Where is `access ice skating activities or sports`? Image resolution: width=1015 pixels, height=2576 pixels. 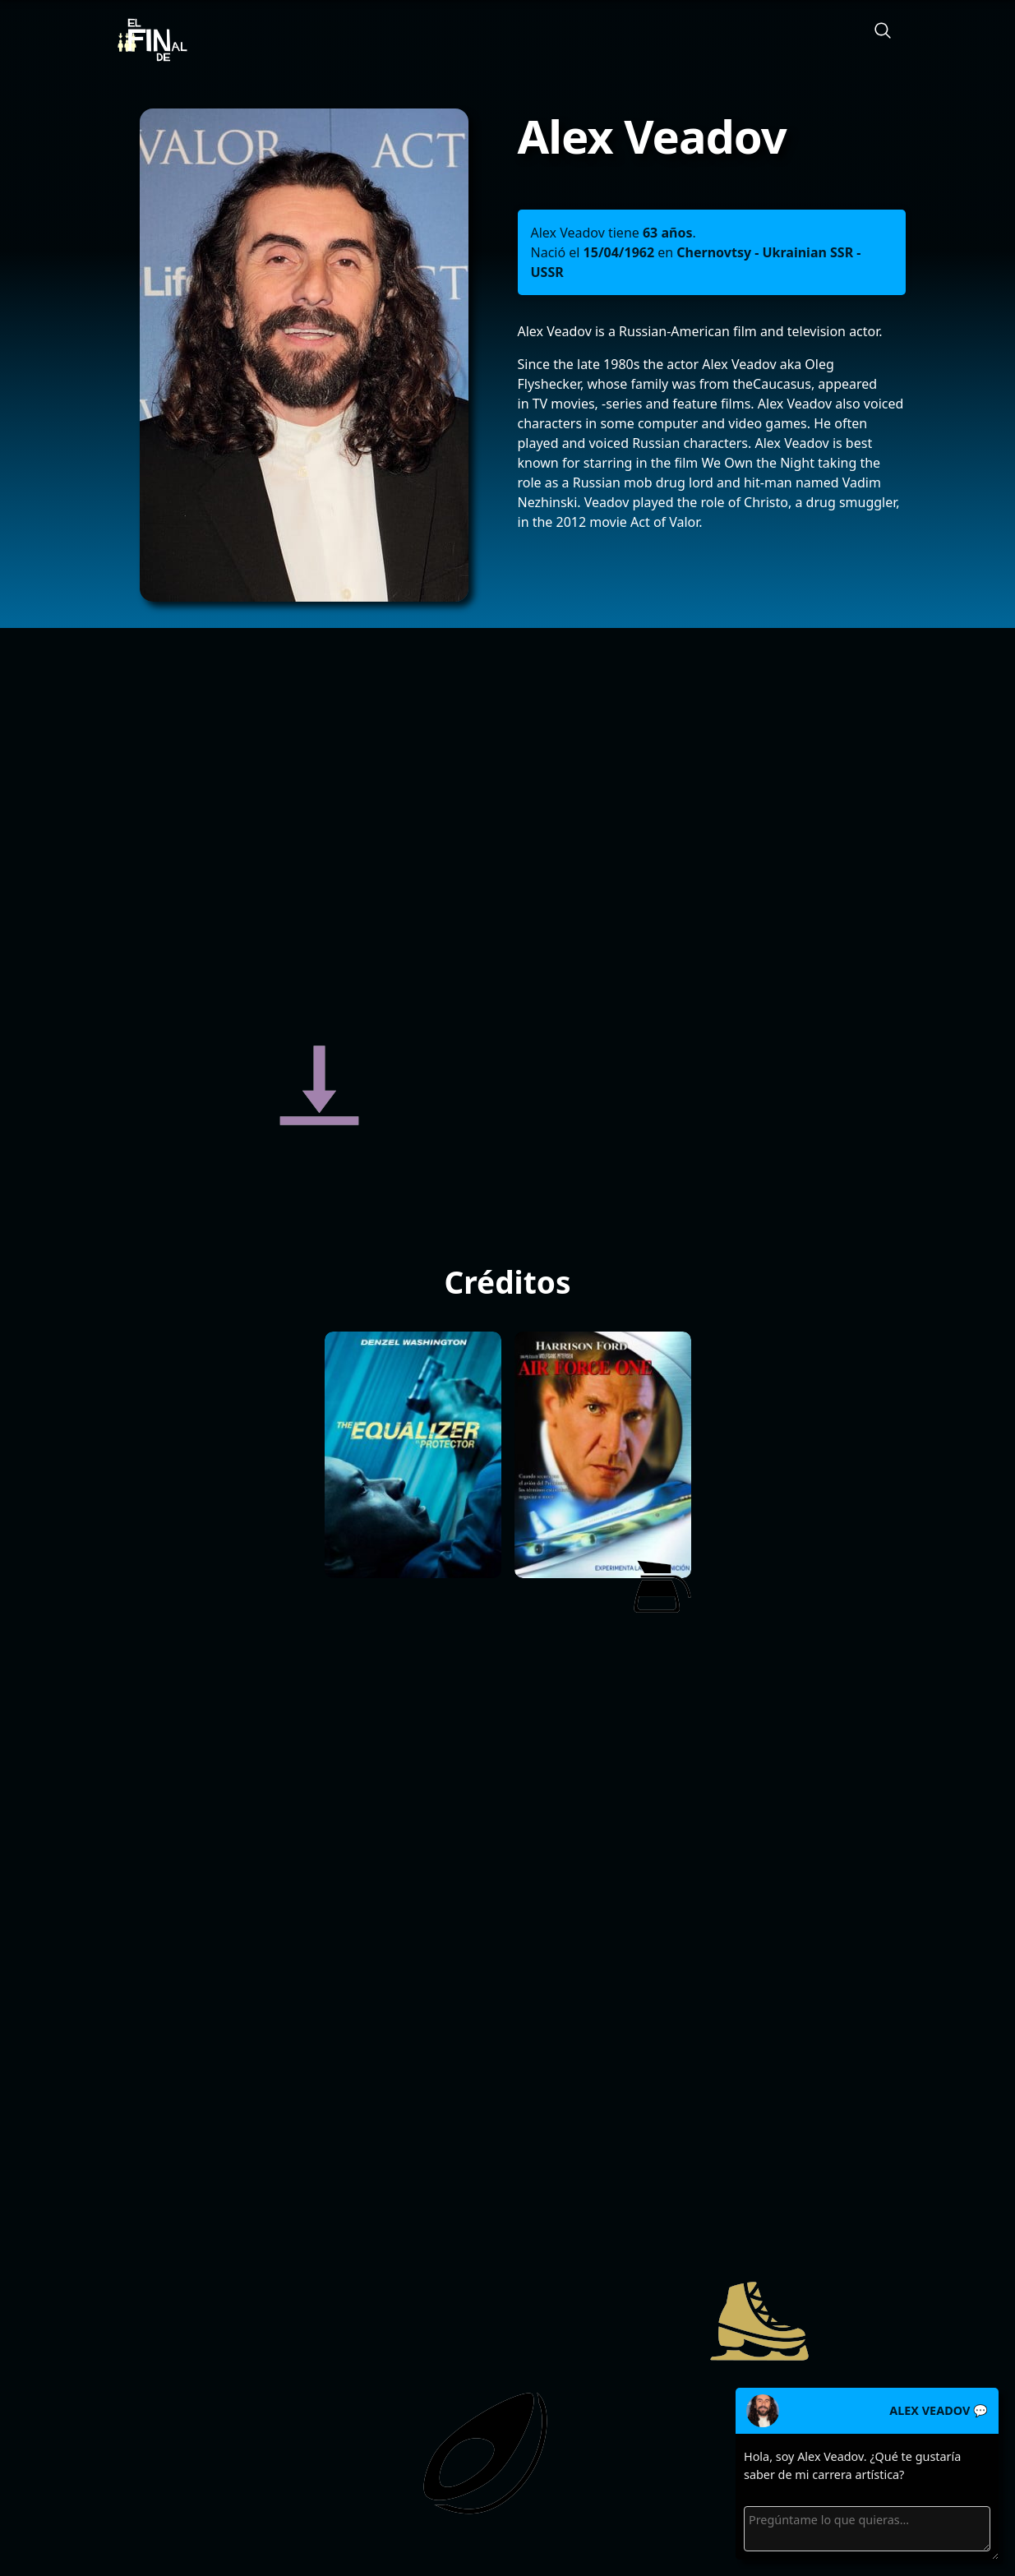 access ice skating activities or sports is located at coordinates (759, 2321).